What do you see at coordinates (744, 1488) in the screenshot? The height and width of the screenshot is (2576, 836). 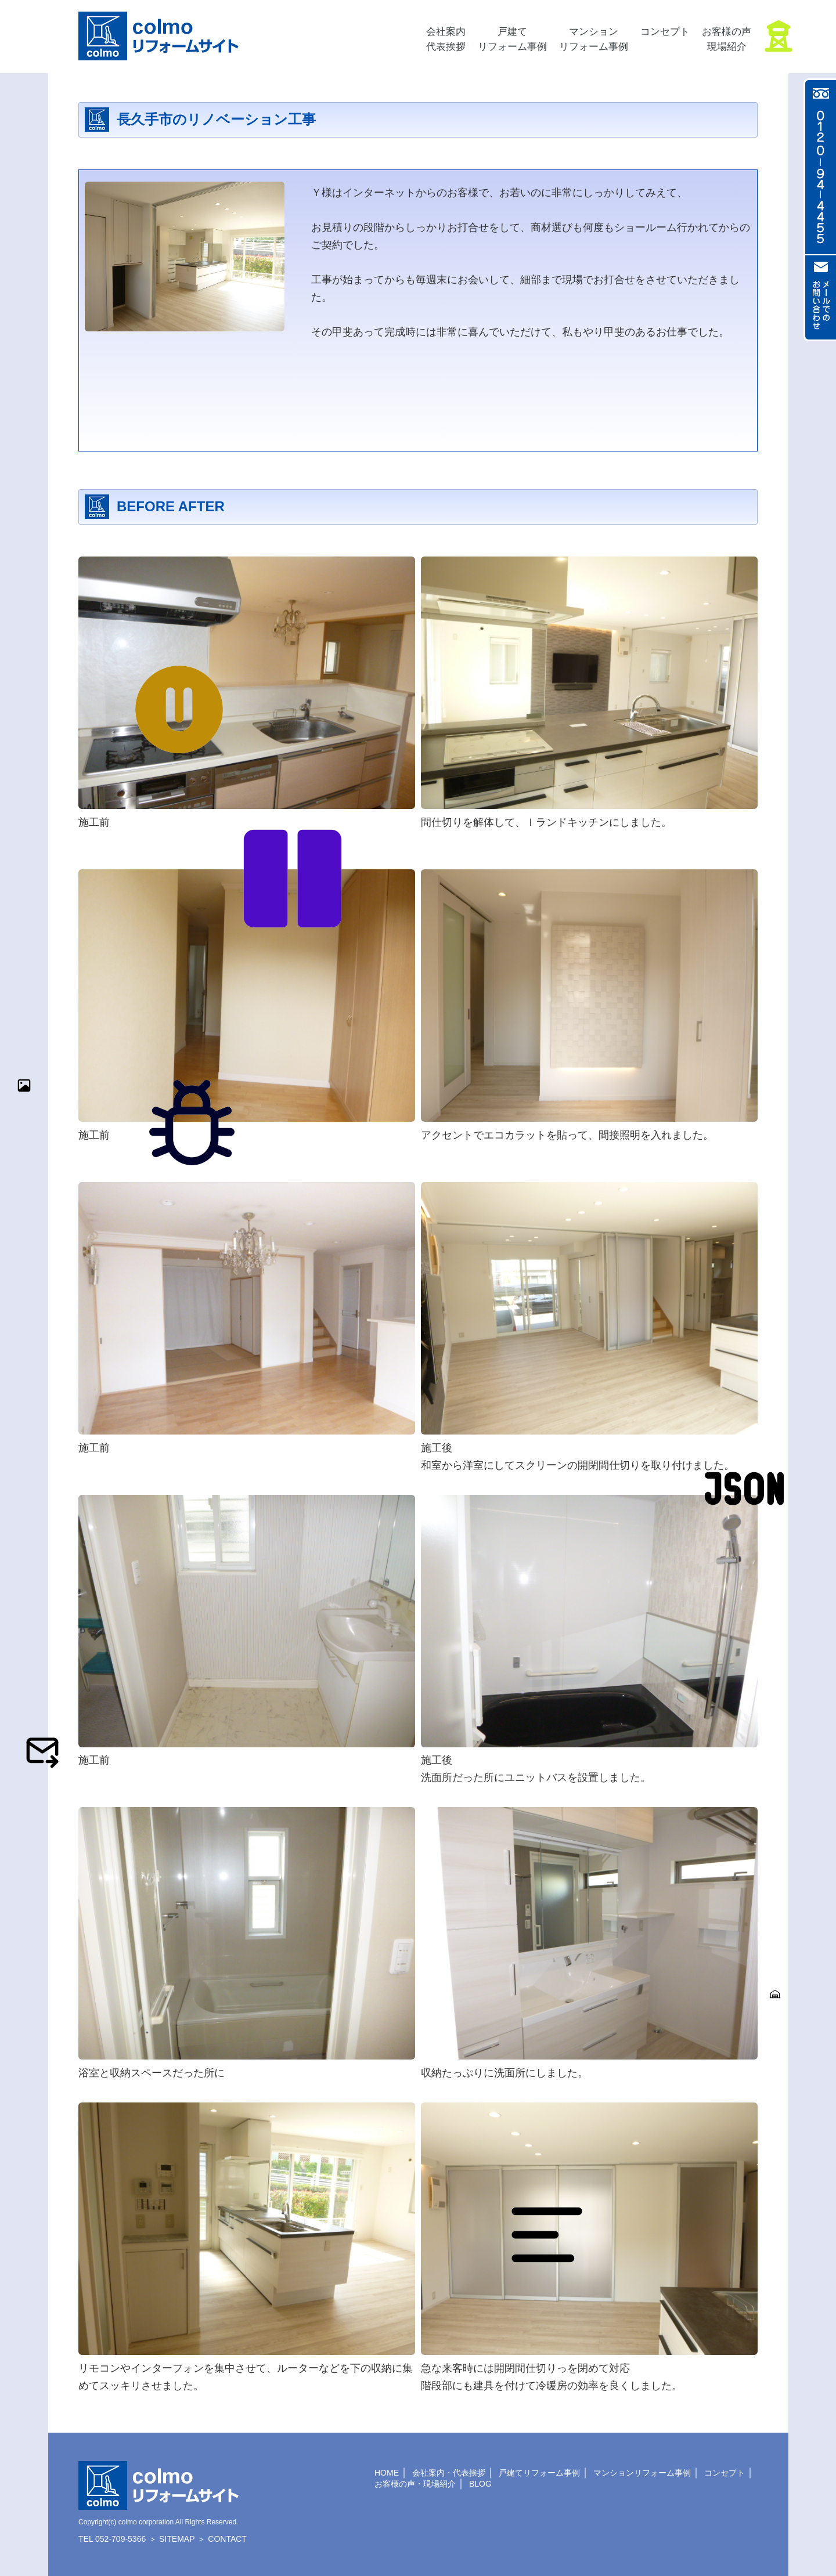 I see `view or edit JSON data` at bounding box center [744, 1488].